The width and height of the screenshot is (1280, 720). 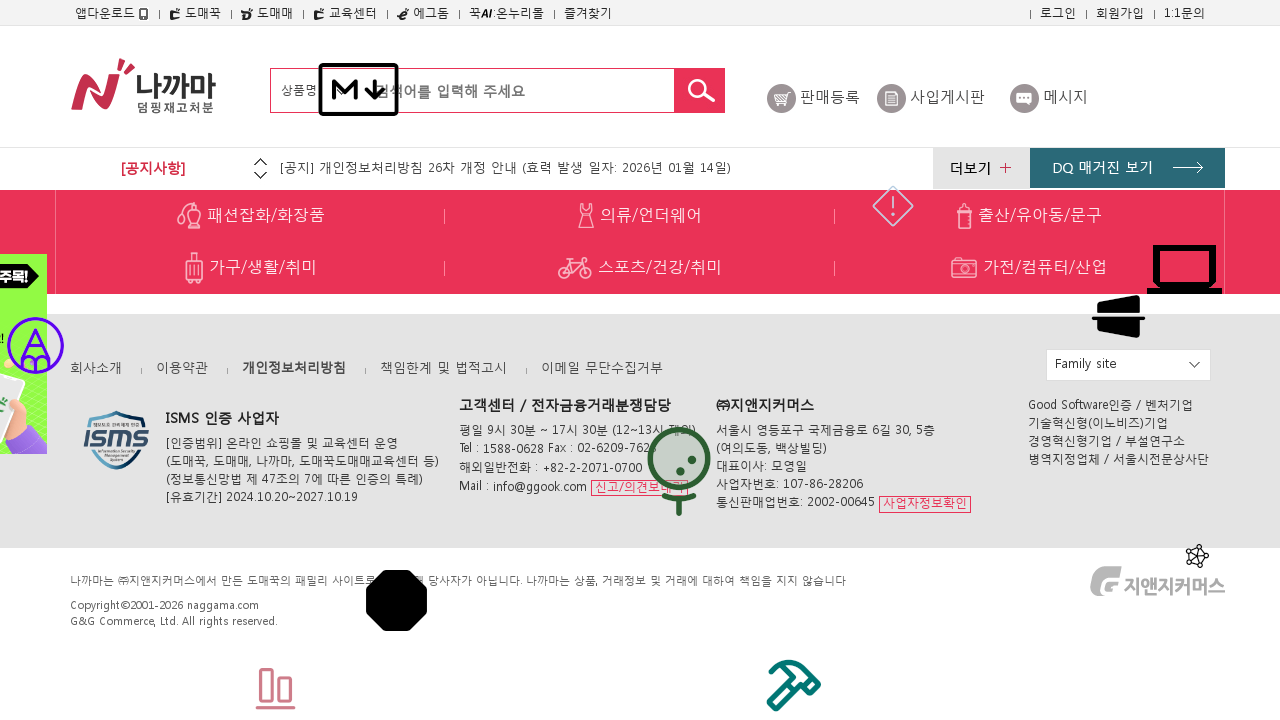 I want to click on edit your profile, so click(x=35, y=345).